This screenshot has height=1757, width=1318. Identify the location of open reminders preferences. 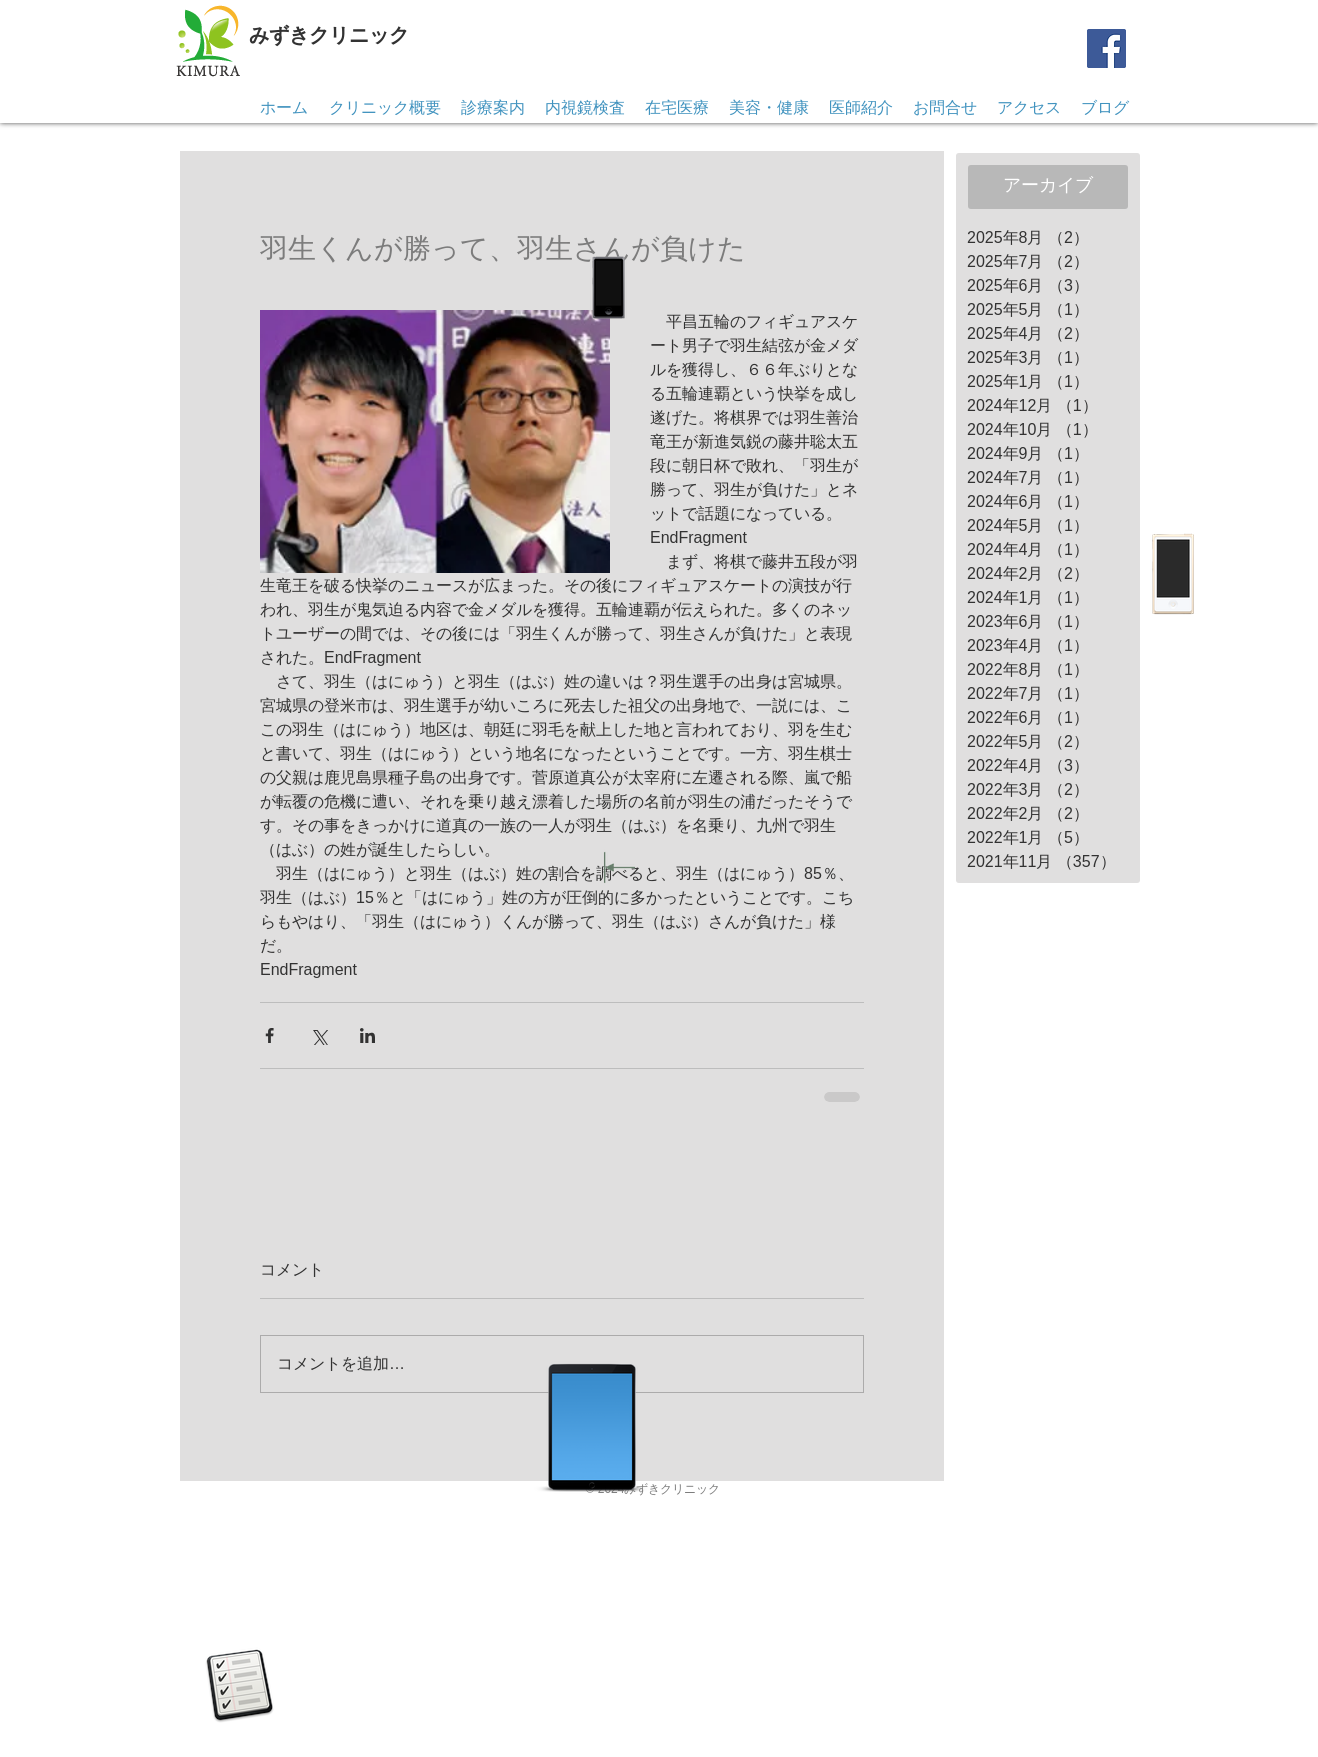
(240, 1685).